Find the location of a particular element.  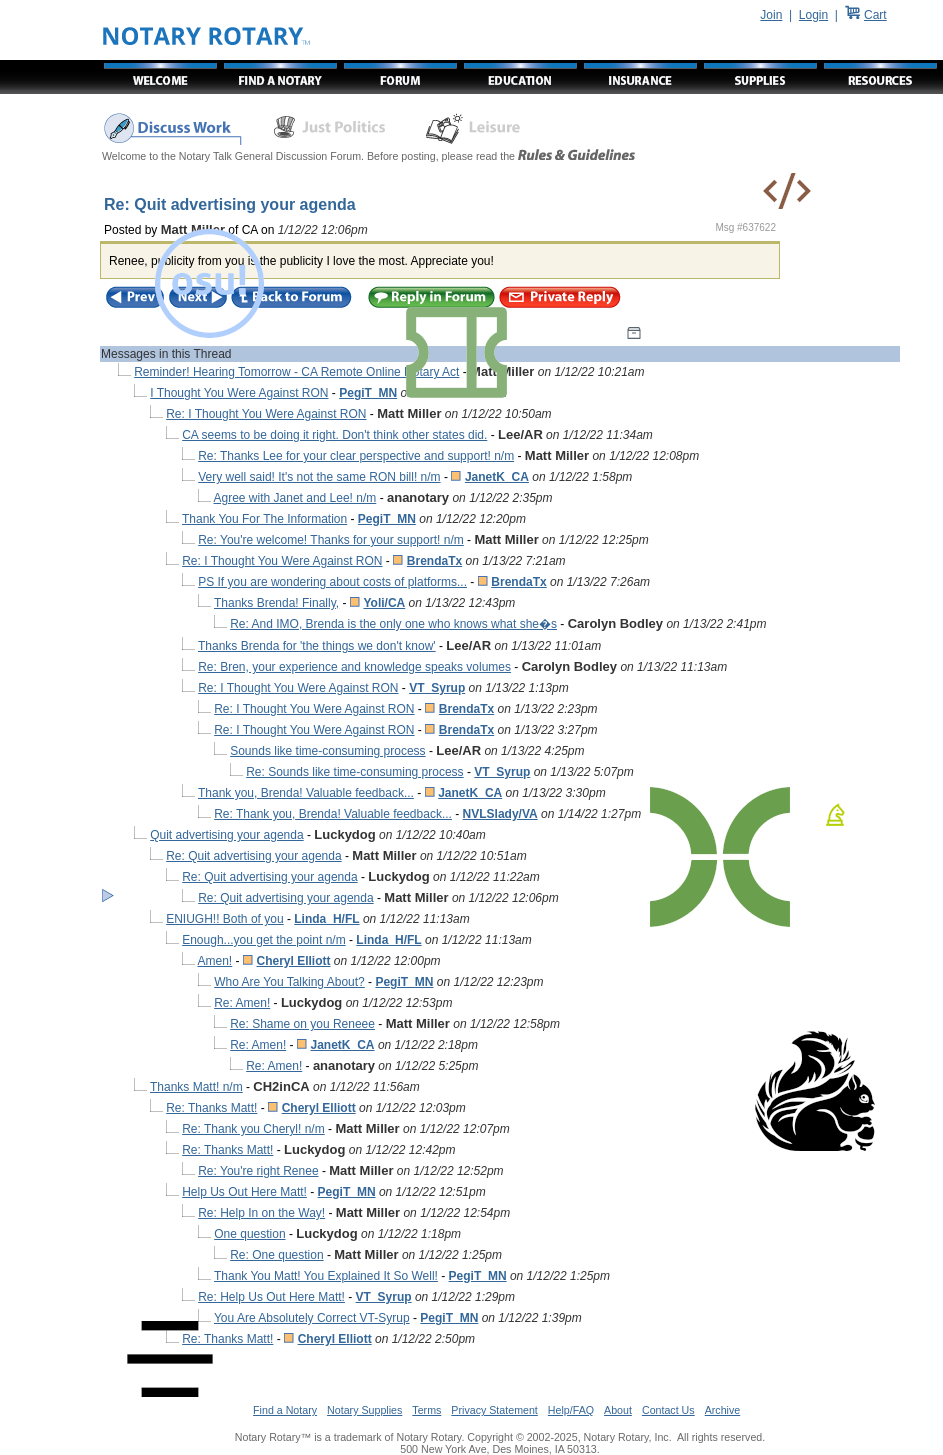

play chess game is located at coordinates (835, 815).